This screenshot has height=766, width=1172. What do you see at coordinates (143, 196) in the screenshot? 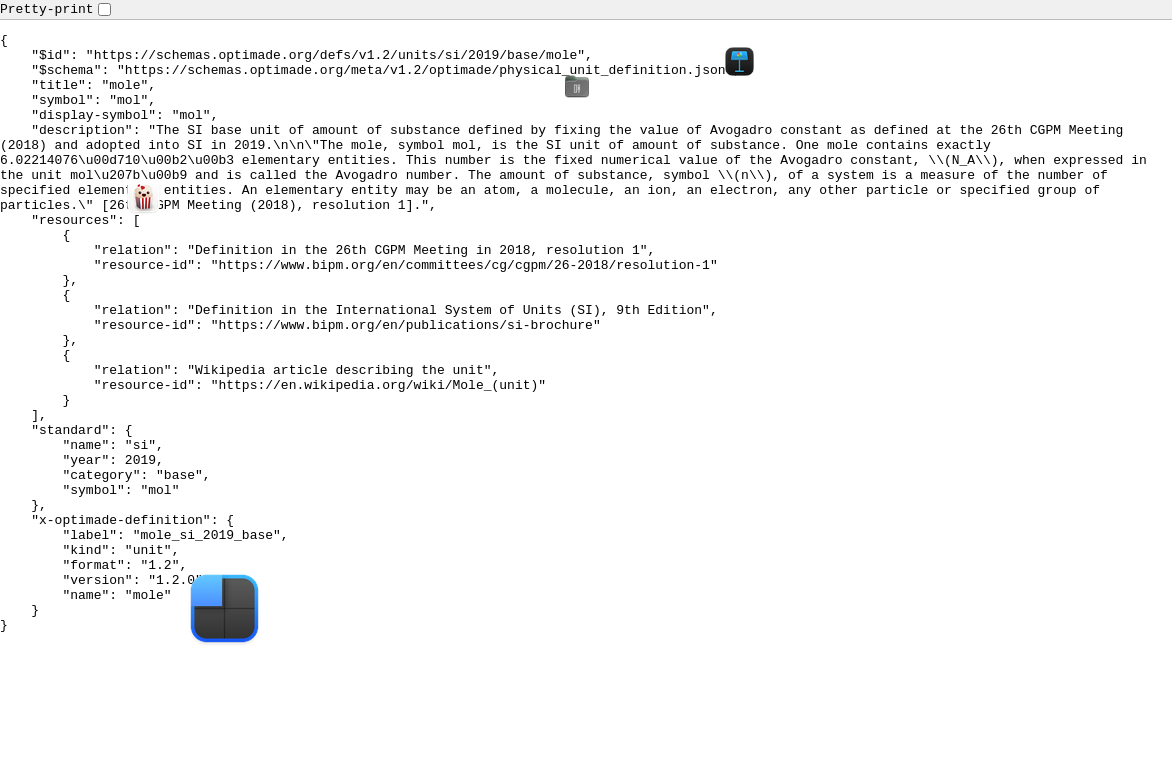
I see `open popcorn time streaming app` at bounding box center [143, 196].